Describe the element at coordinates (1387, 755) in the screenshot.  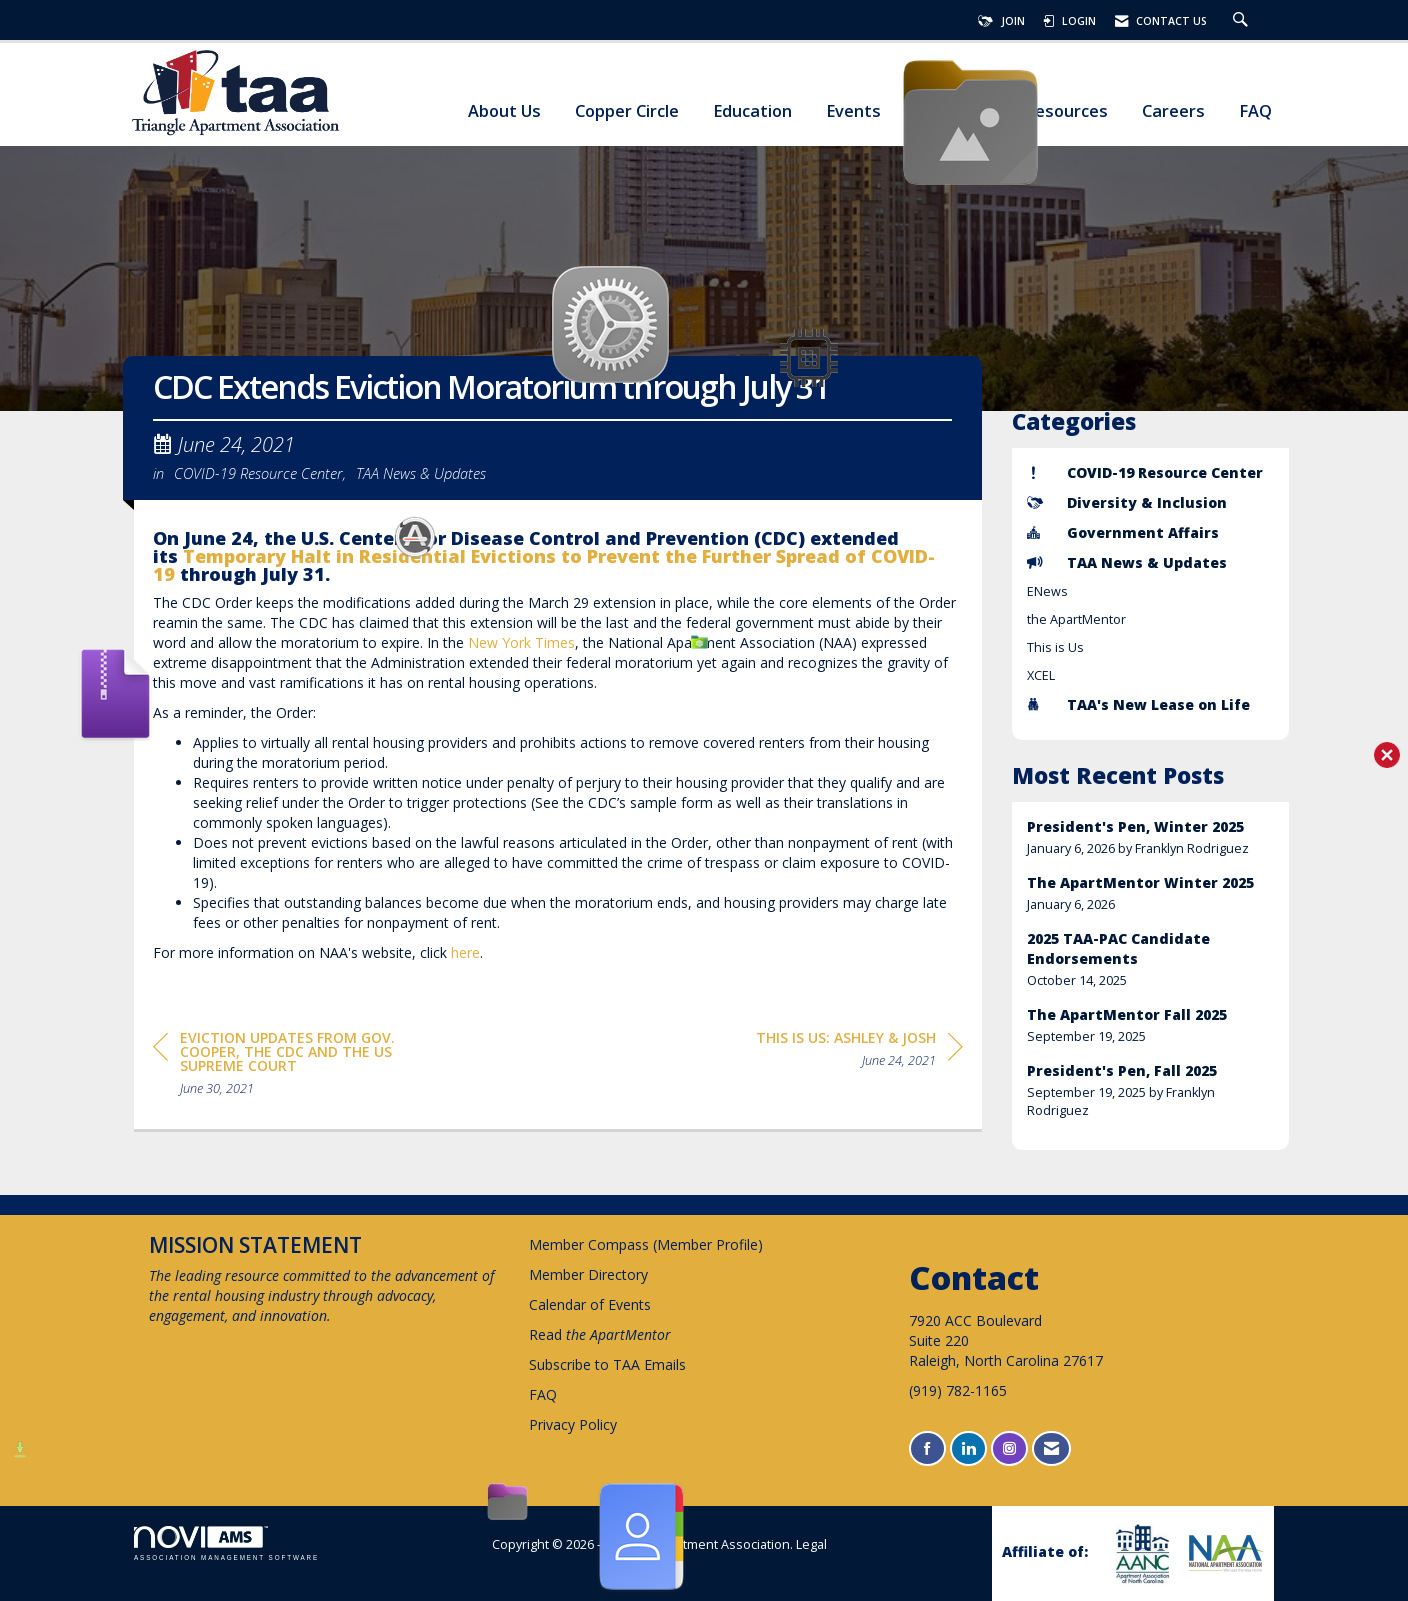
I see `cancel or close the calculator` at that location.